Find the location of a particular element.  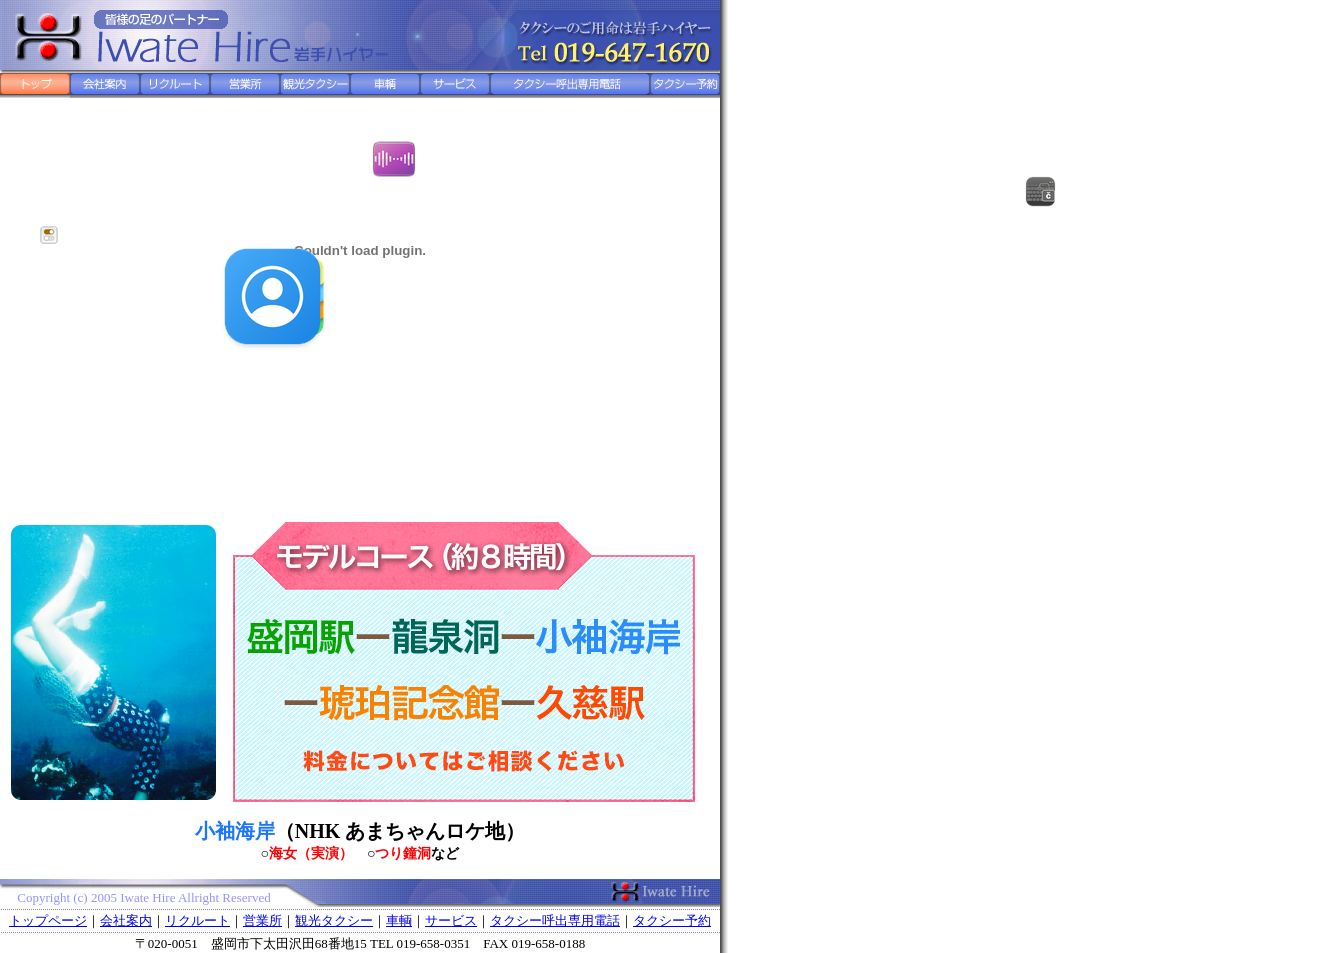

open tecla on-screen keyboard app is located at coordinates (1040, 191).